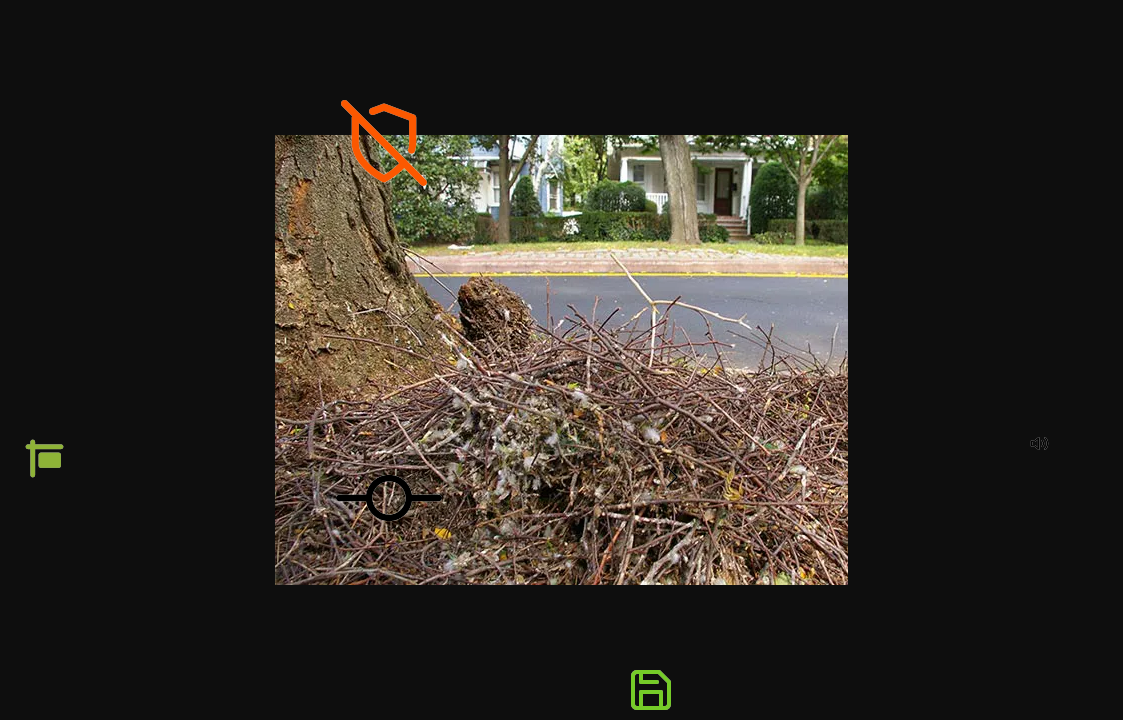 This screenshot has height=720, width=1123. Describe the element at coordinates (389, 498) in the screenshot. I see `view commit history in version control` at that location.